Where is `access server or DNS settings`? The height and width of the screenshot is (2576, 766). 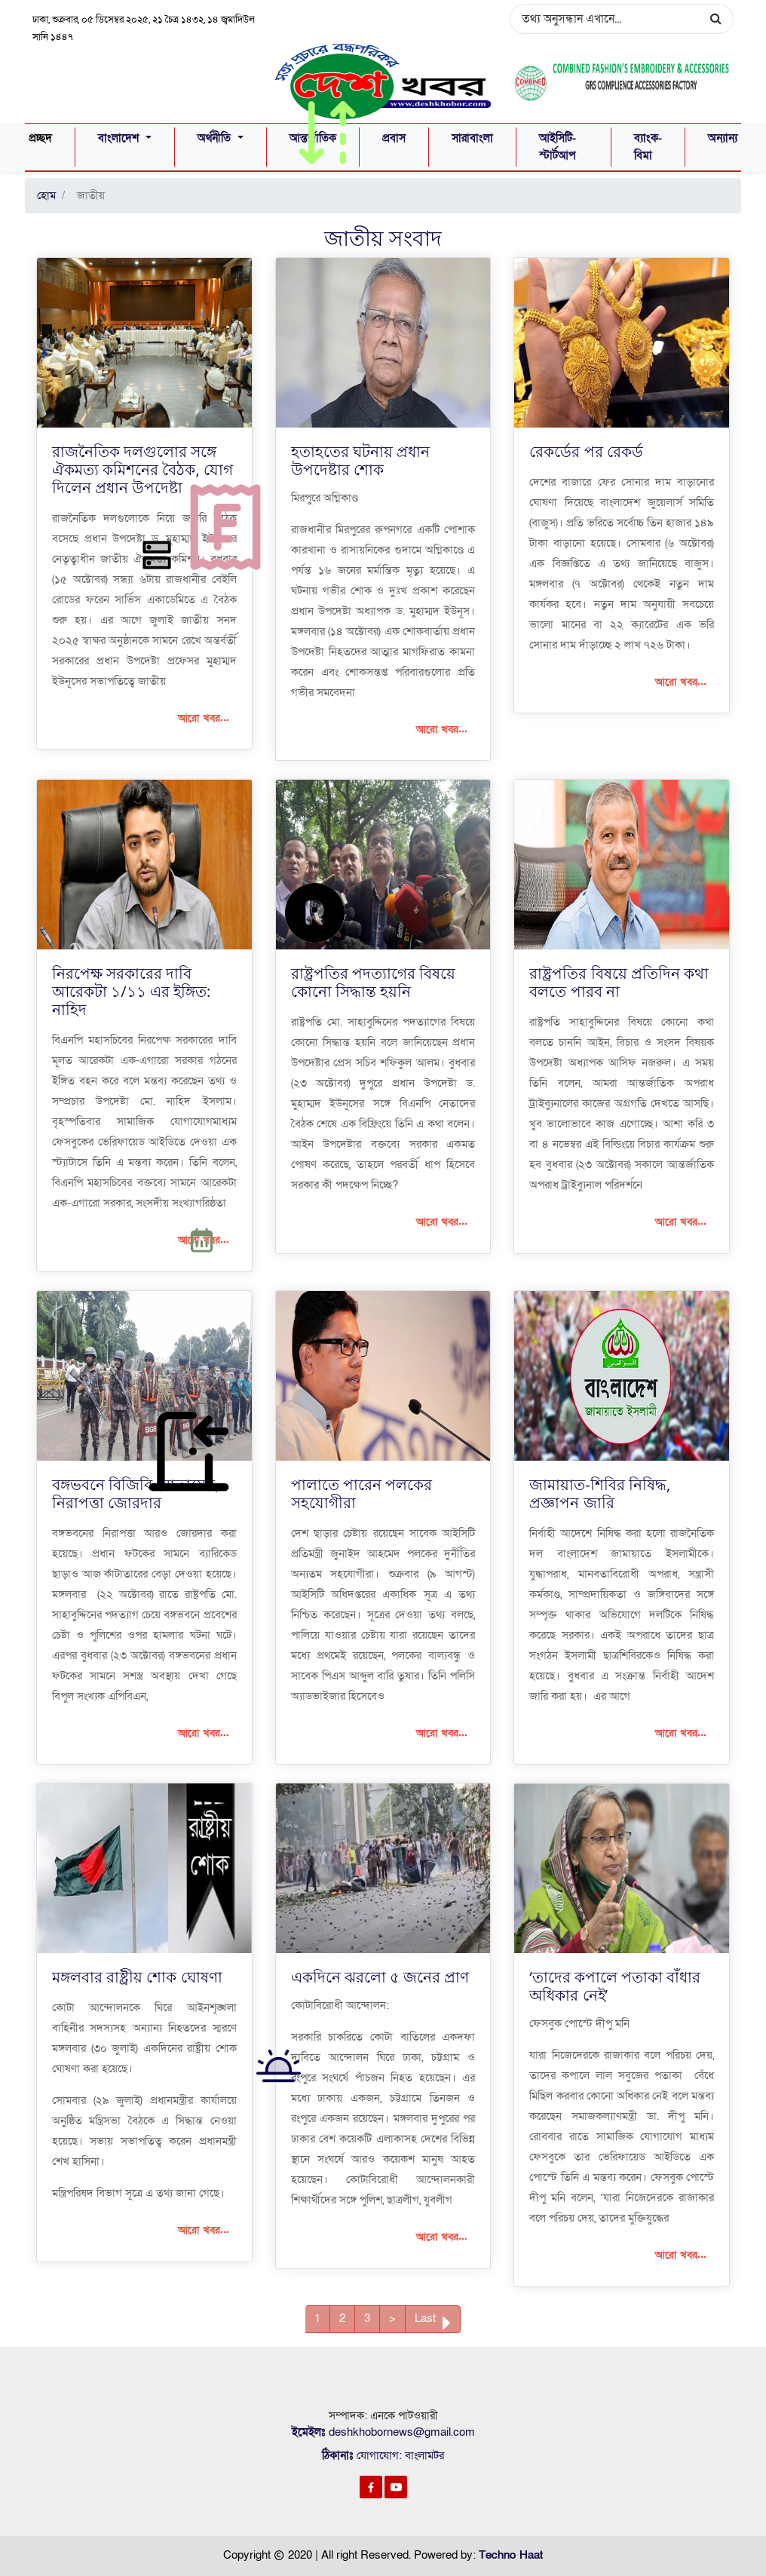 access server or DNS settings is located at coordinates (157, 555).